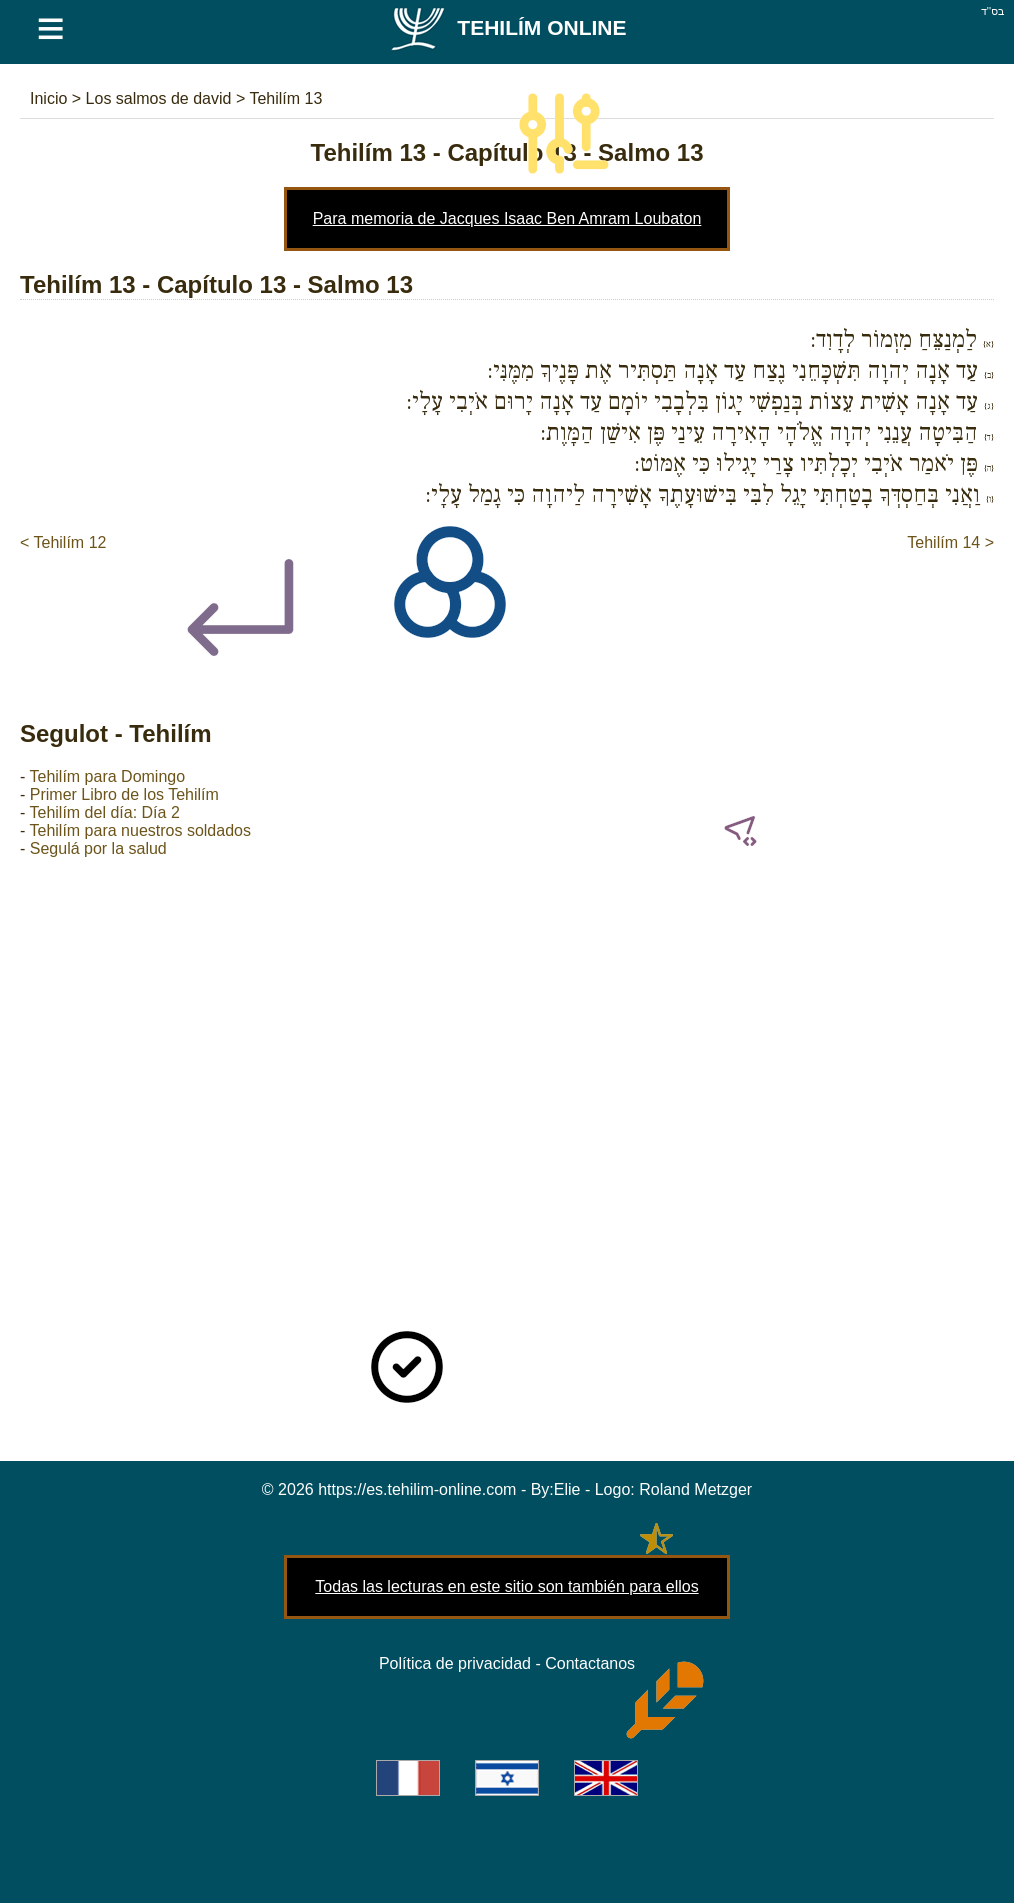 The height and width of the screenshot is (1903, 1014). What do you see at coordinates (559, 133) in the screenshot?
I see `remove a filter or adjustment setting` at bounding box center [559, 133].